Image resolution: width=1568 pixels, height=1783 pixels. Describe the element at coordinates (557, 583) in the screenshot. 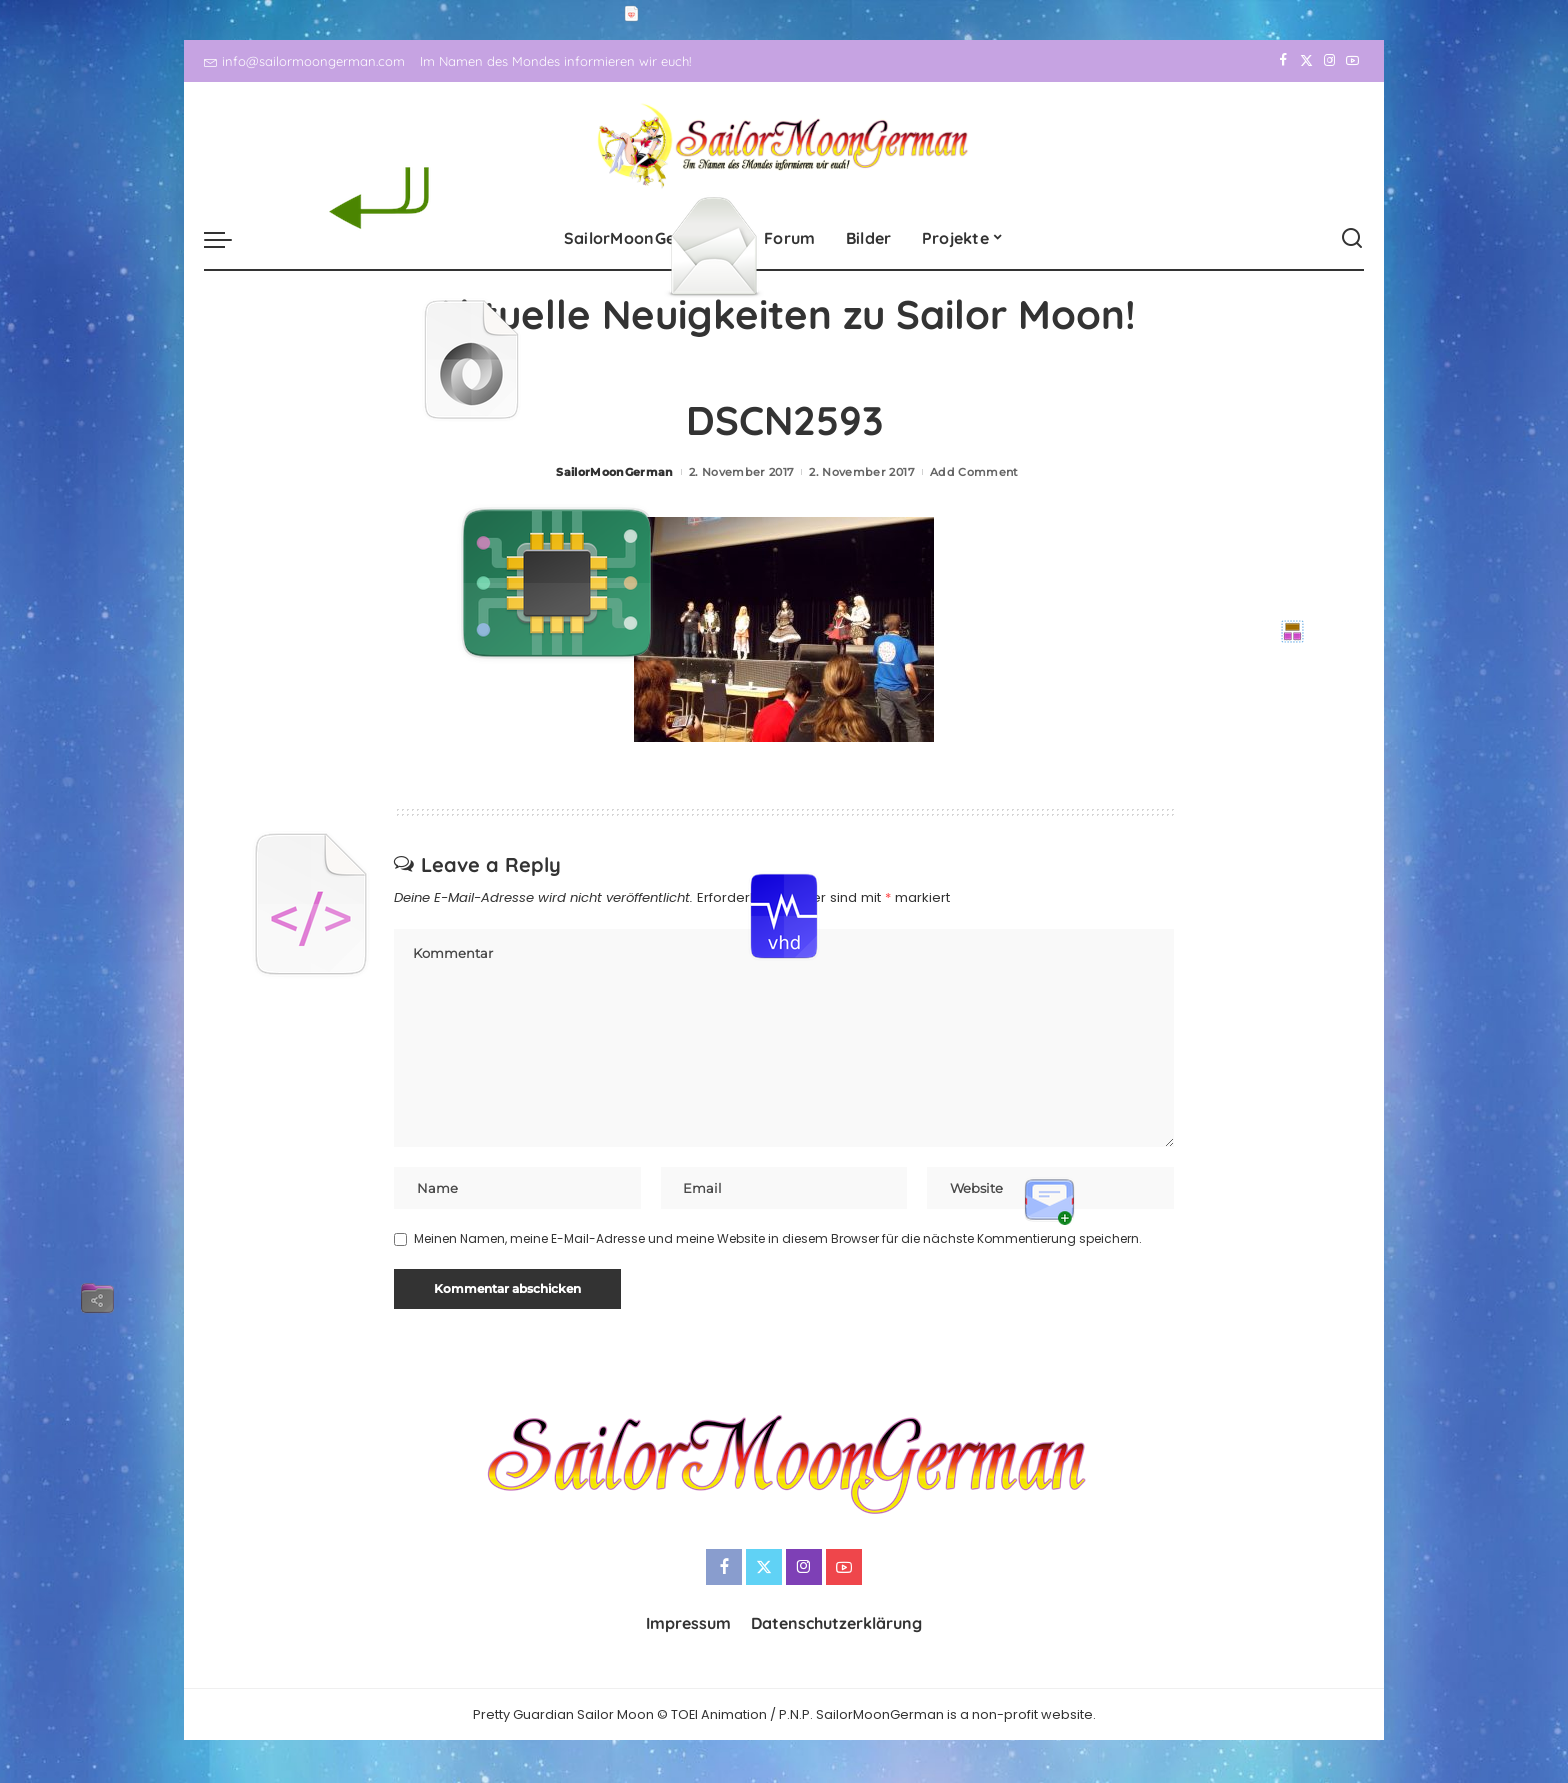

I see `open jockey hardware diagnostics app` at that location.